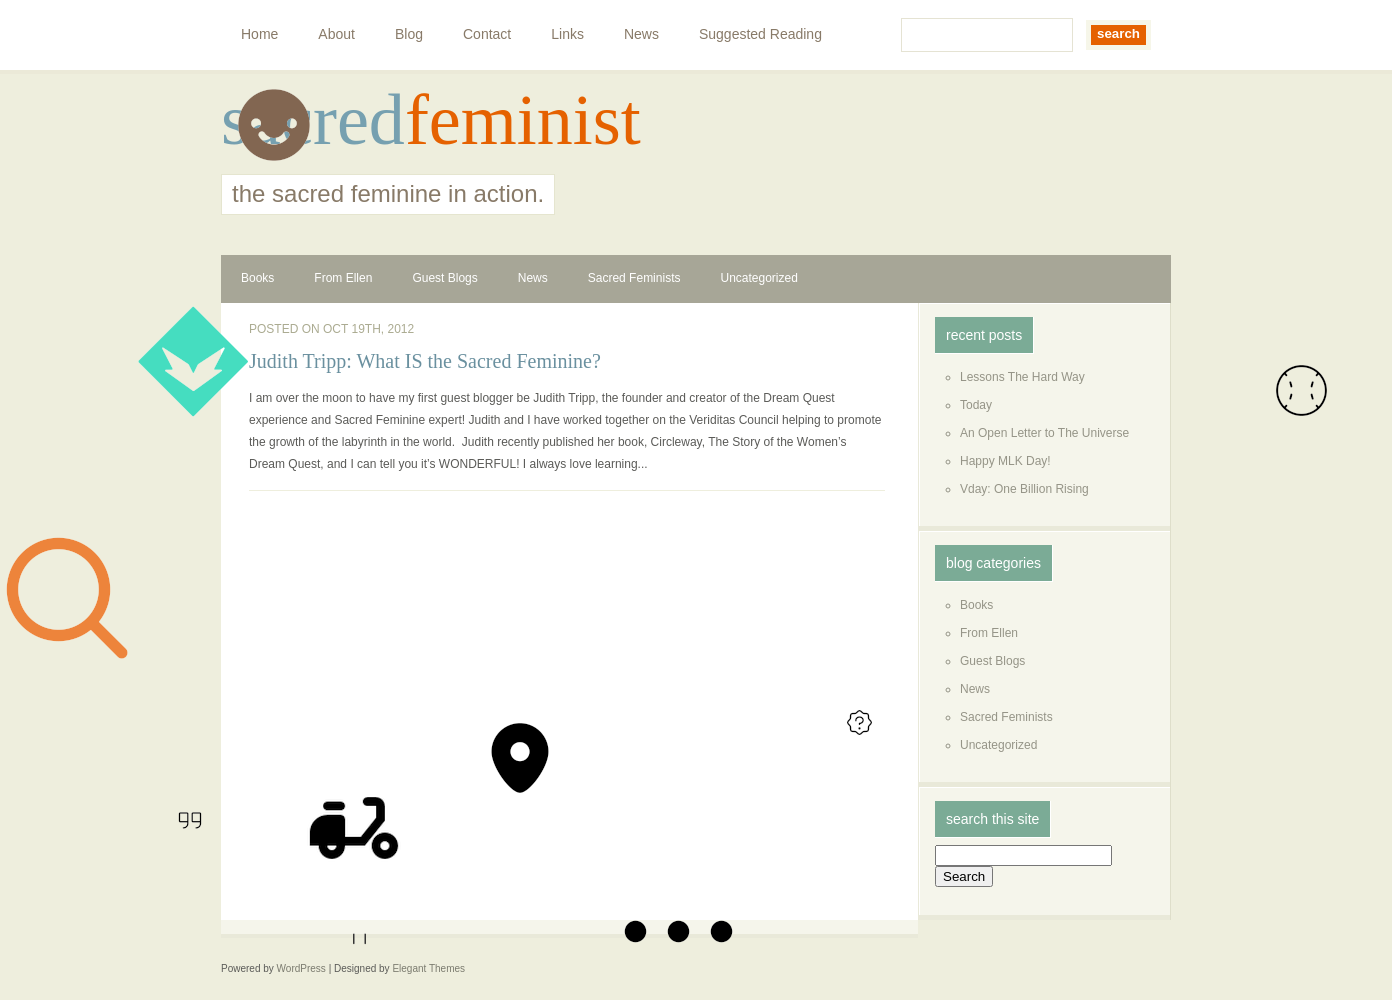  Describe the element at coordinates (859, 722) in the screenshot. I see `view FAQ or help information` at that location.